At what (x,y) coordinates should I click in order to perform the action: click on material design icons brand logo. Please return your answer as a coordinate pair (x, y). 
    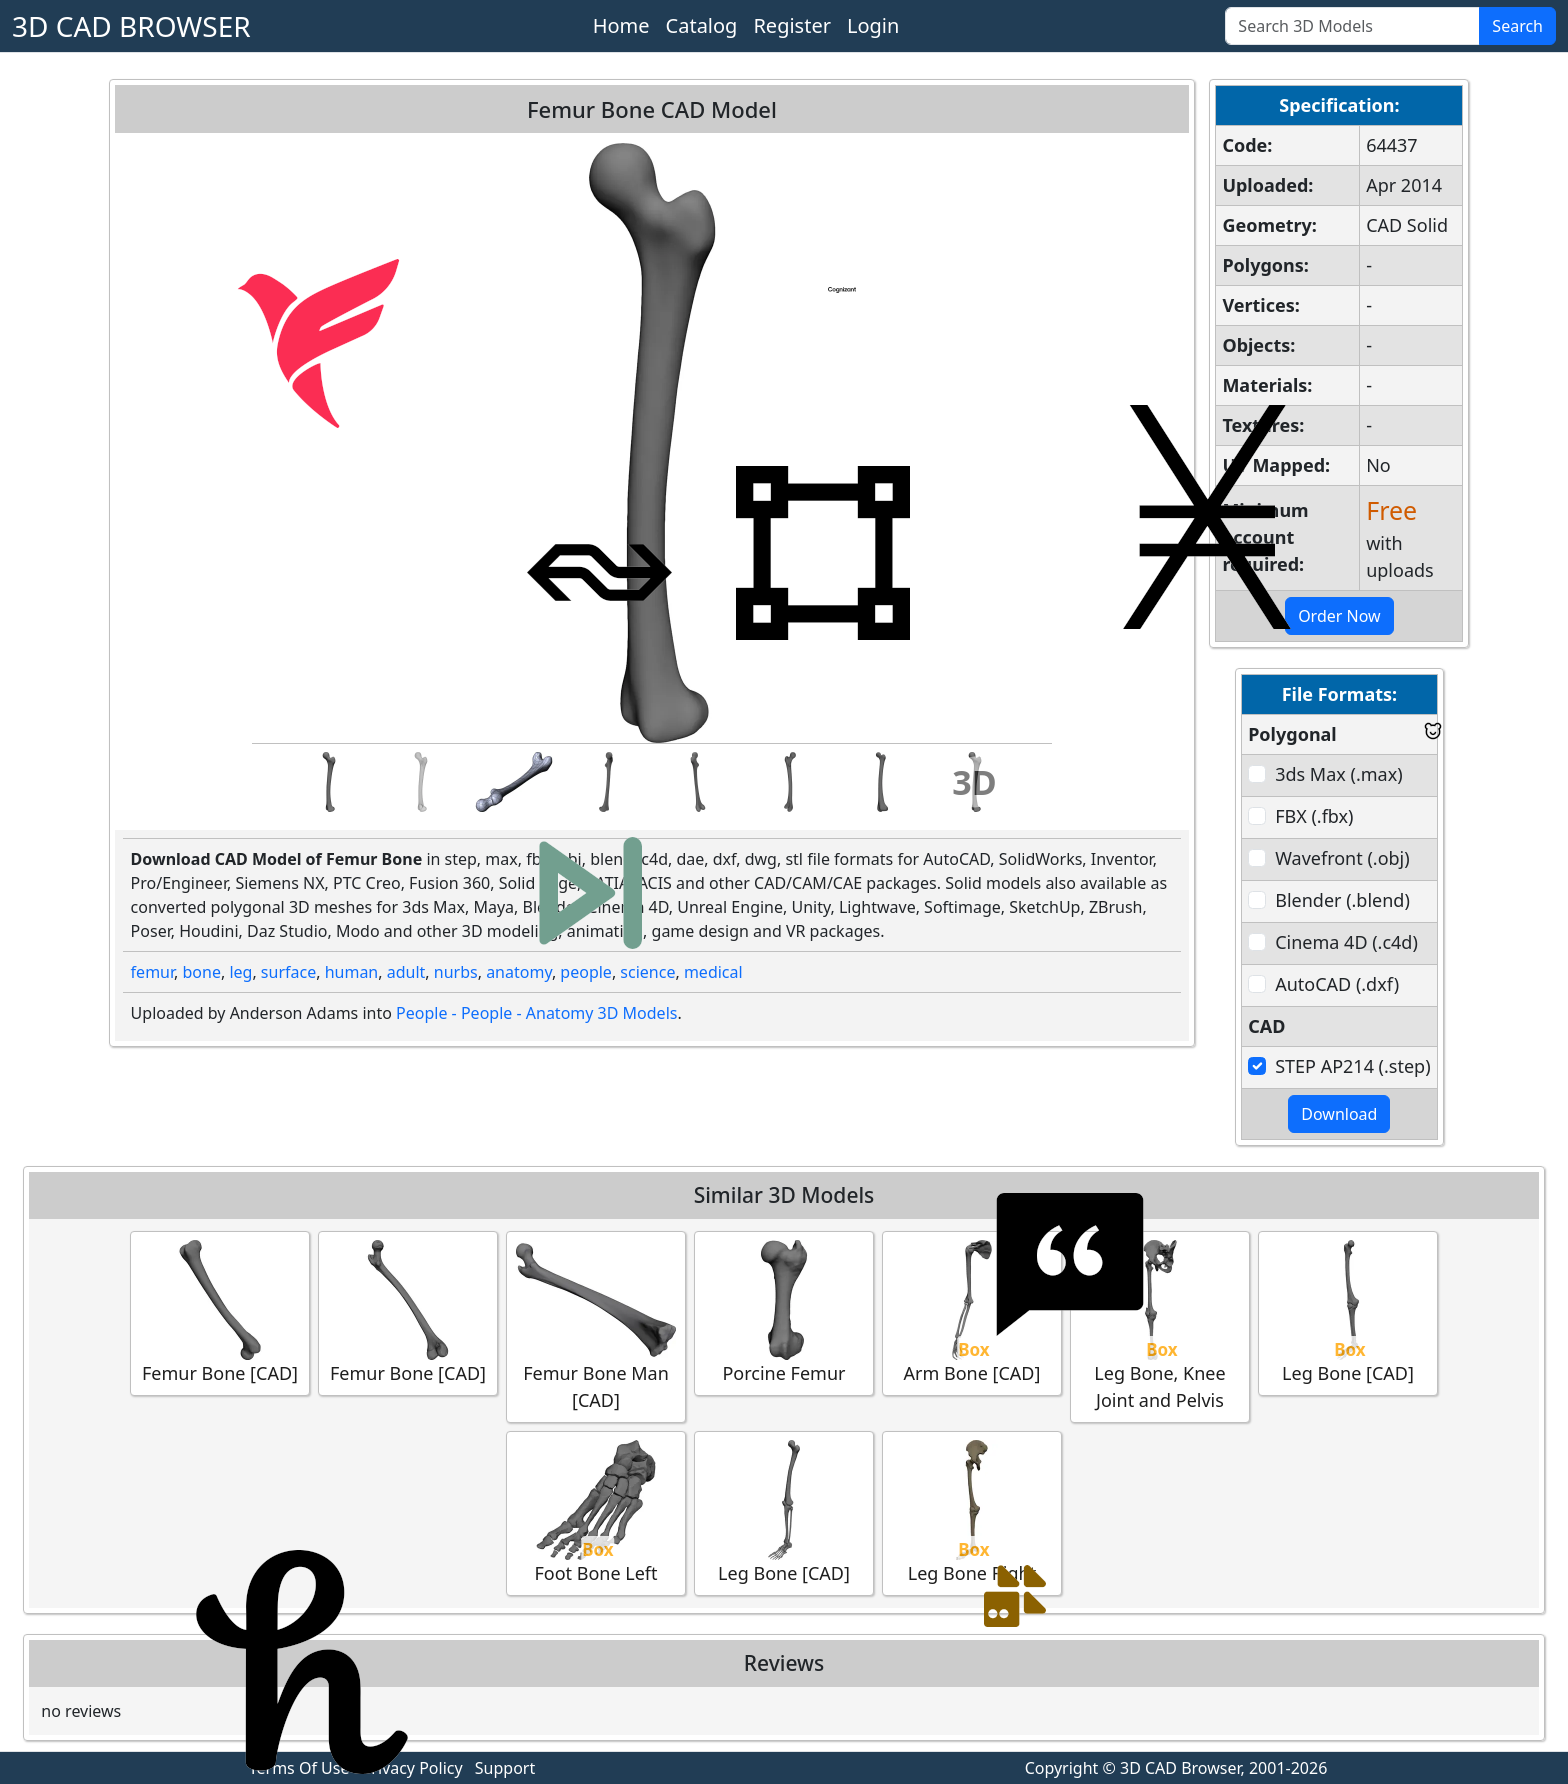
    Looking at the image, I should click on (823, 553).